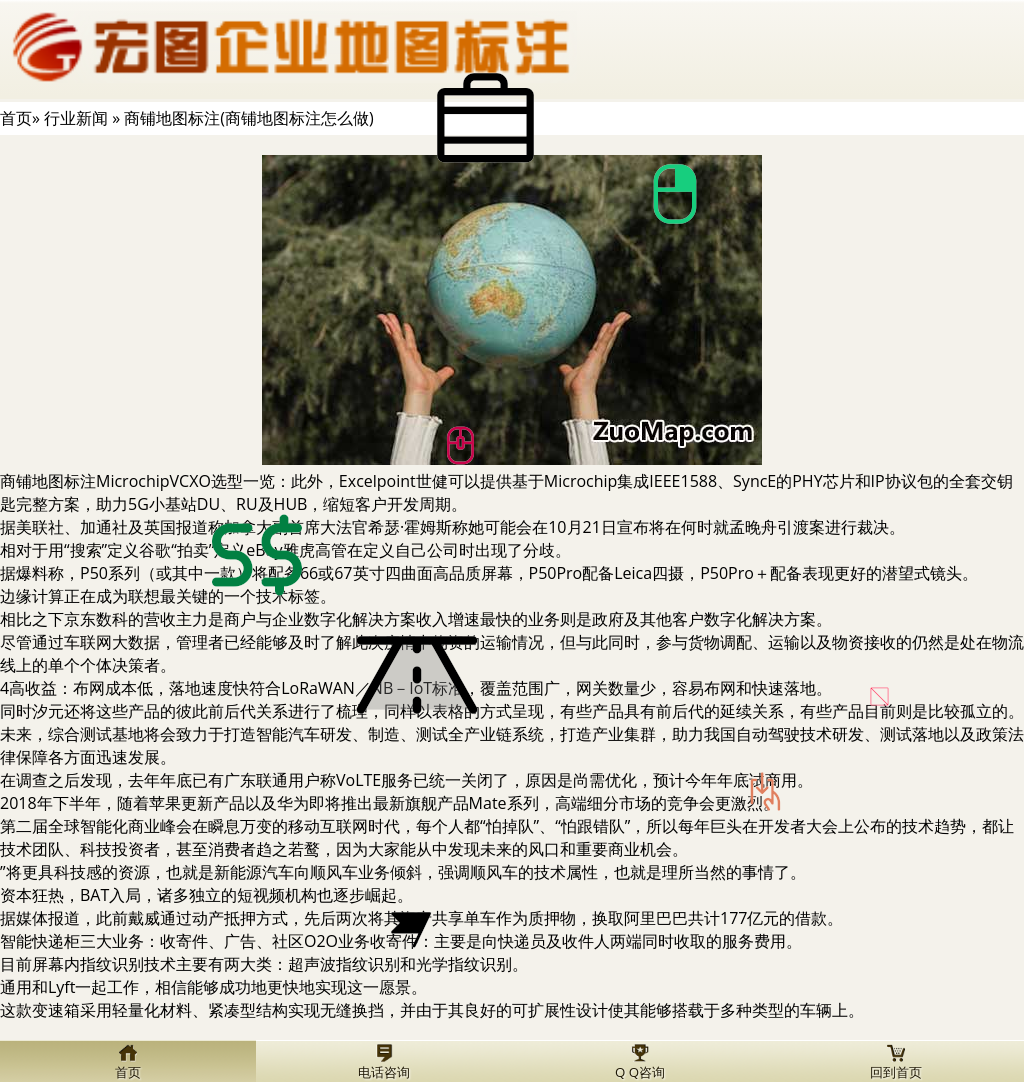 Image resolution: width=1024 pixels, height=1082 pixels. What do you see at coordinates (257, 555) in the screenshot?
I see `indicates singapore dollar currency` at bounding box center [257, 555].